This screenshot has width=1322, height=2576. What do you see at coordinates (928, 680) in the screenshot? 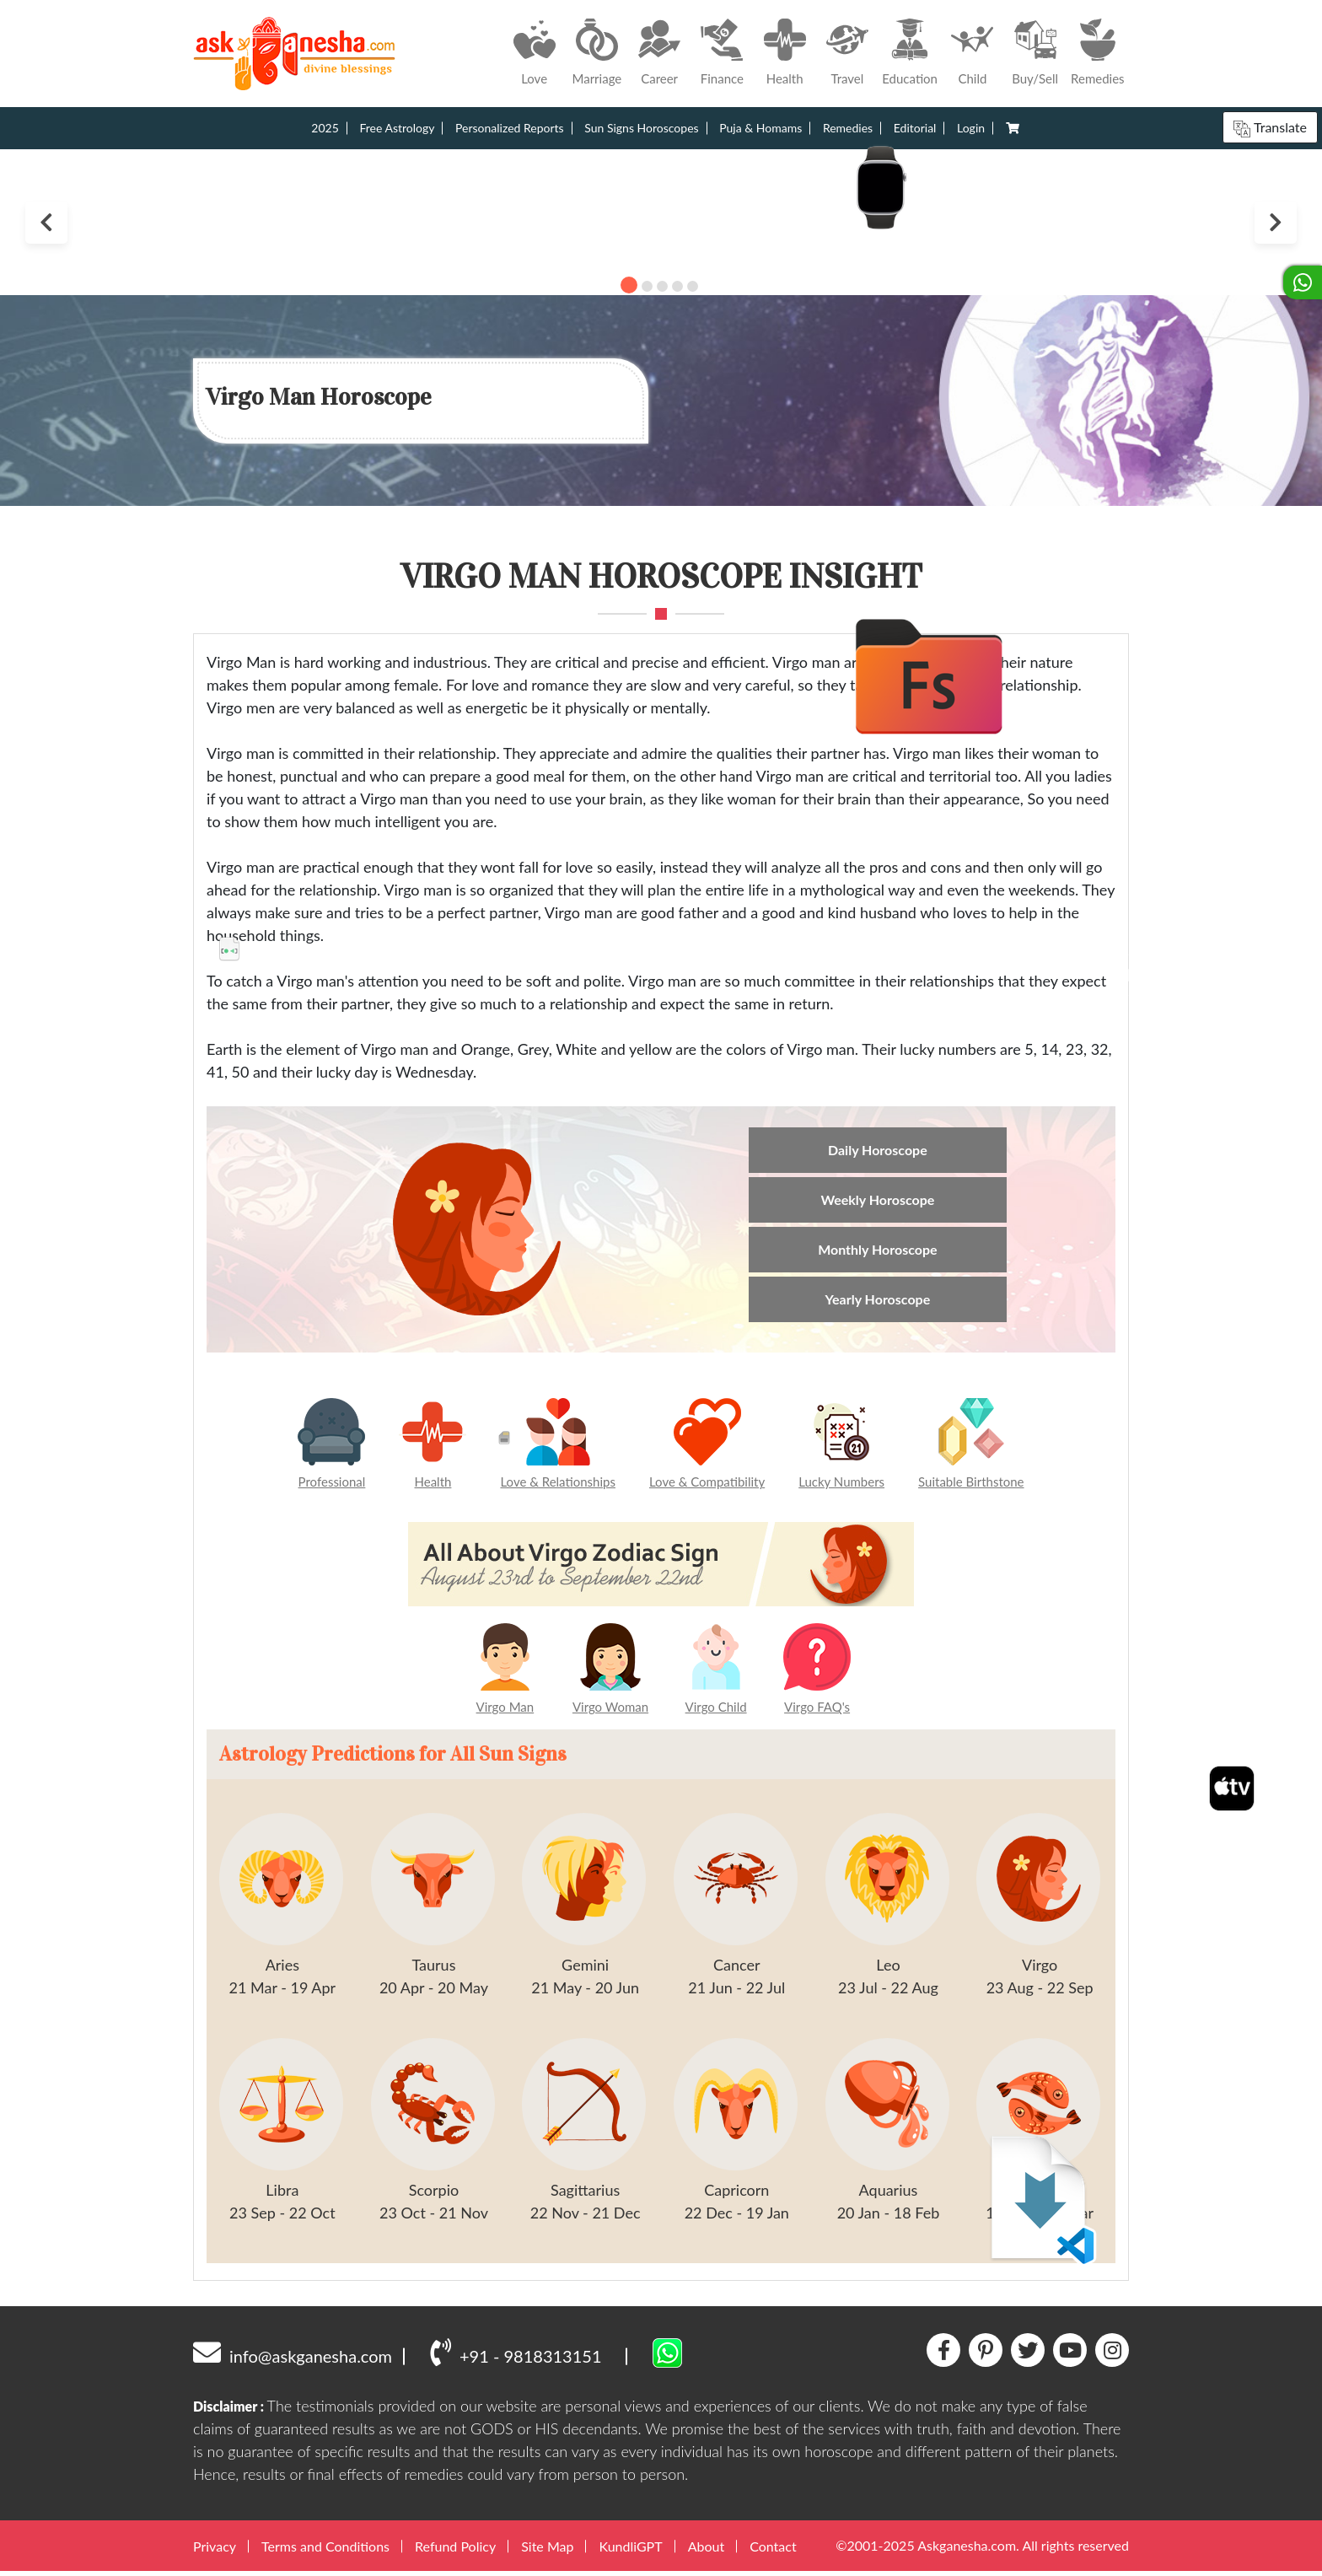
I see `open adobe fuse project folder` at bounding box center [928, 680].